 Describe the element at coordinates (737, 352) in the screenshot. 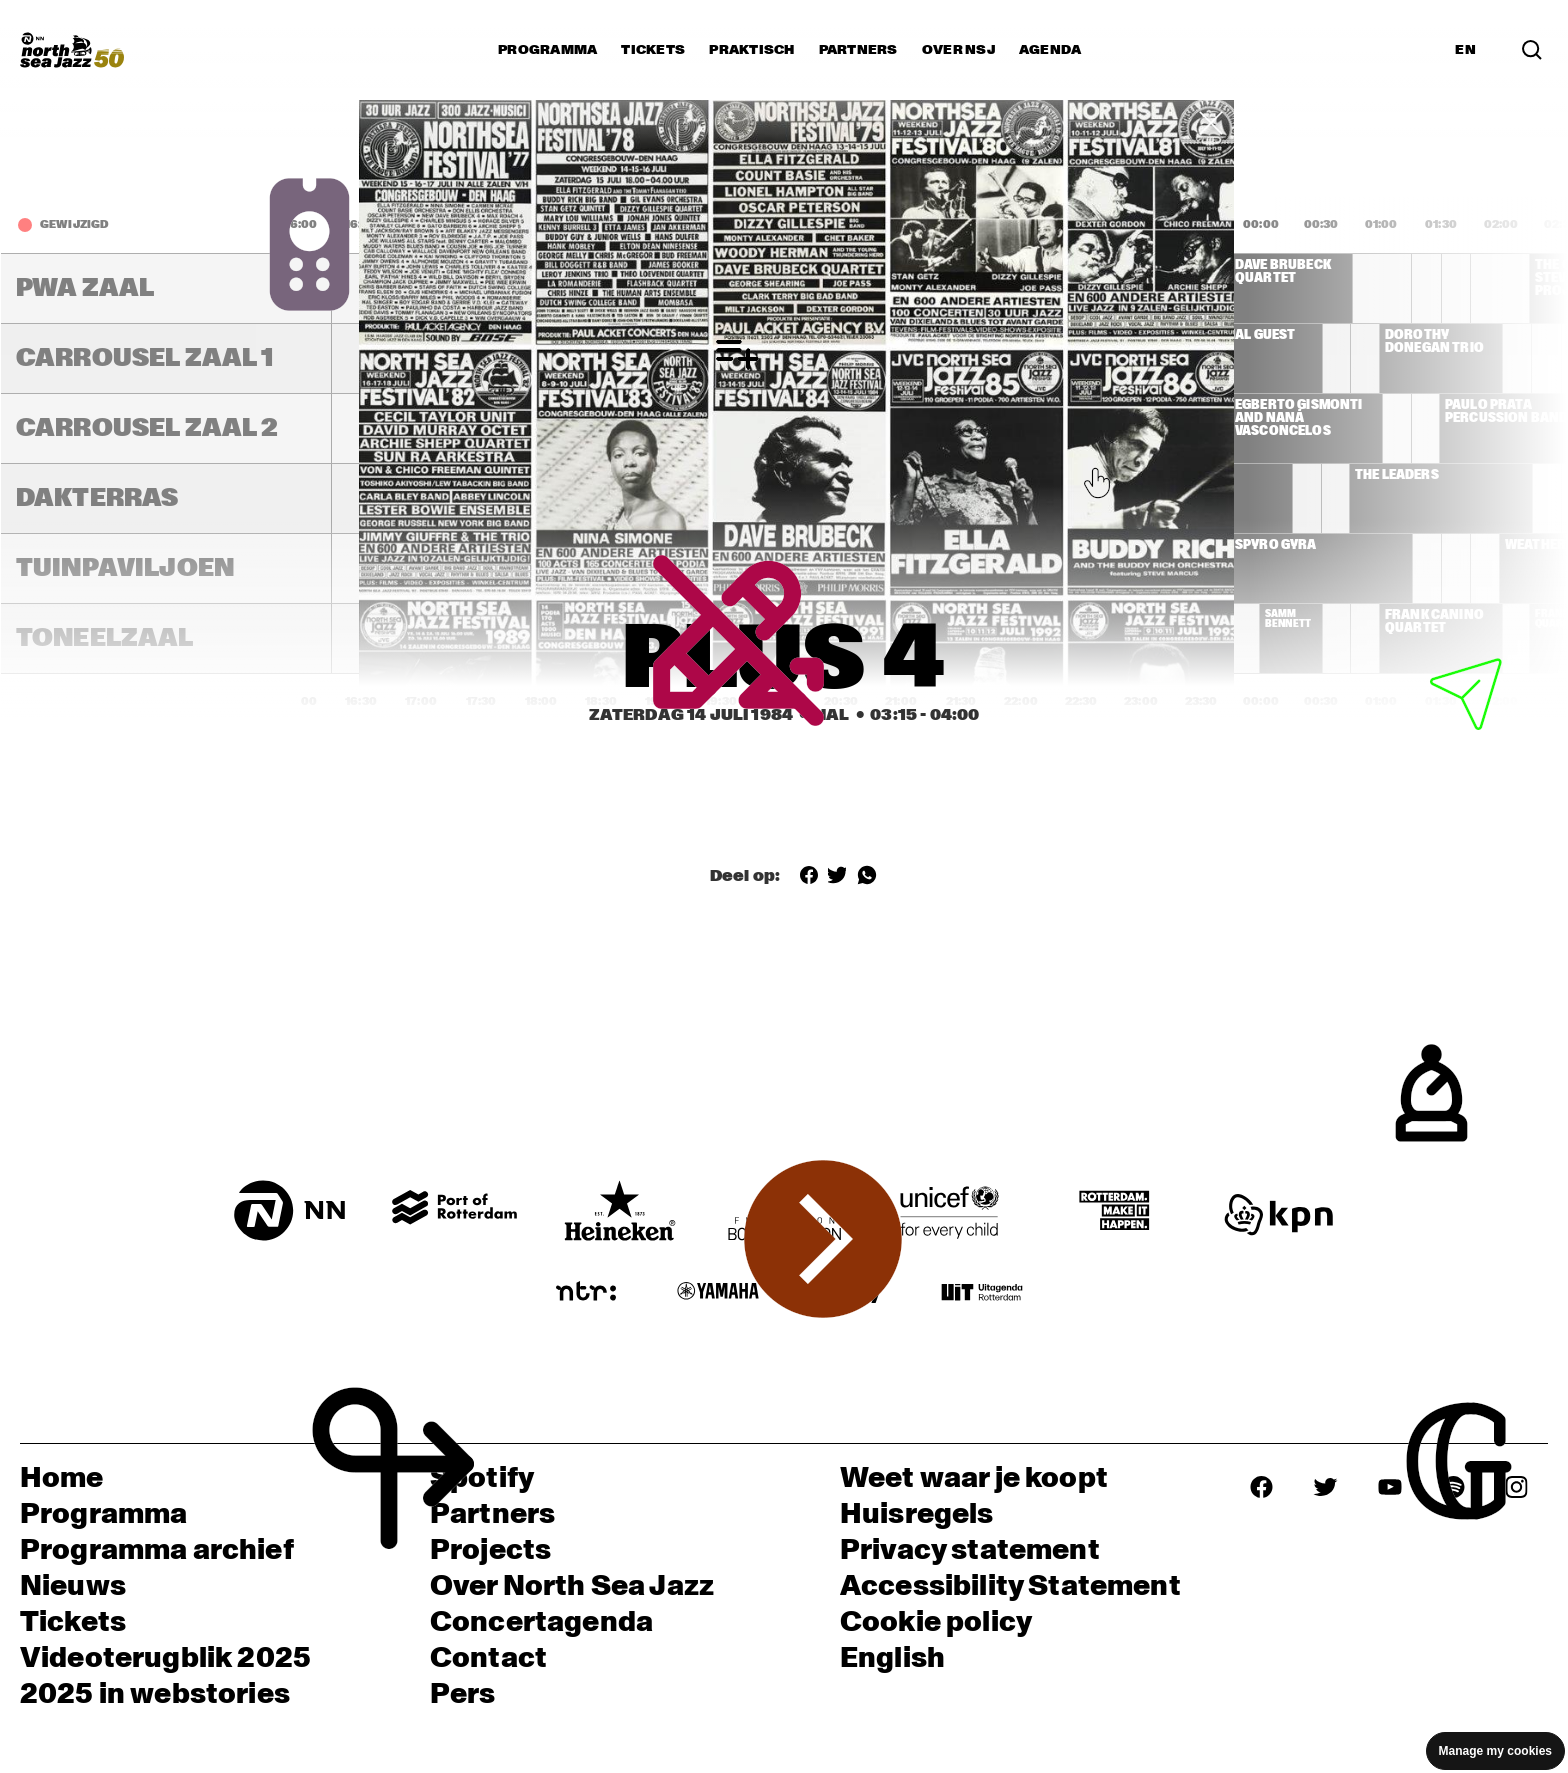

I see `add to playlist` at that location.